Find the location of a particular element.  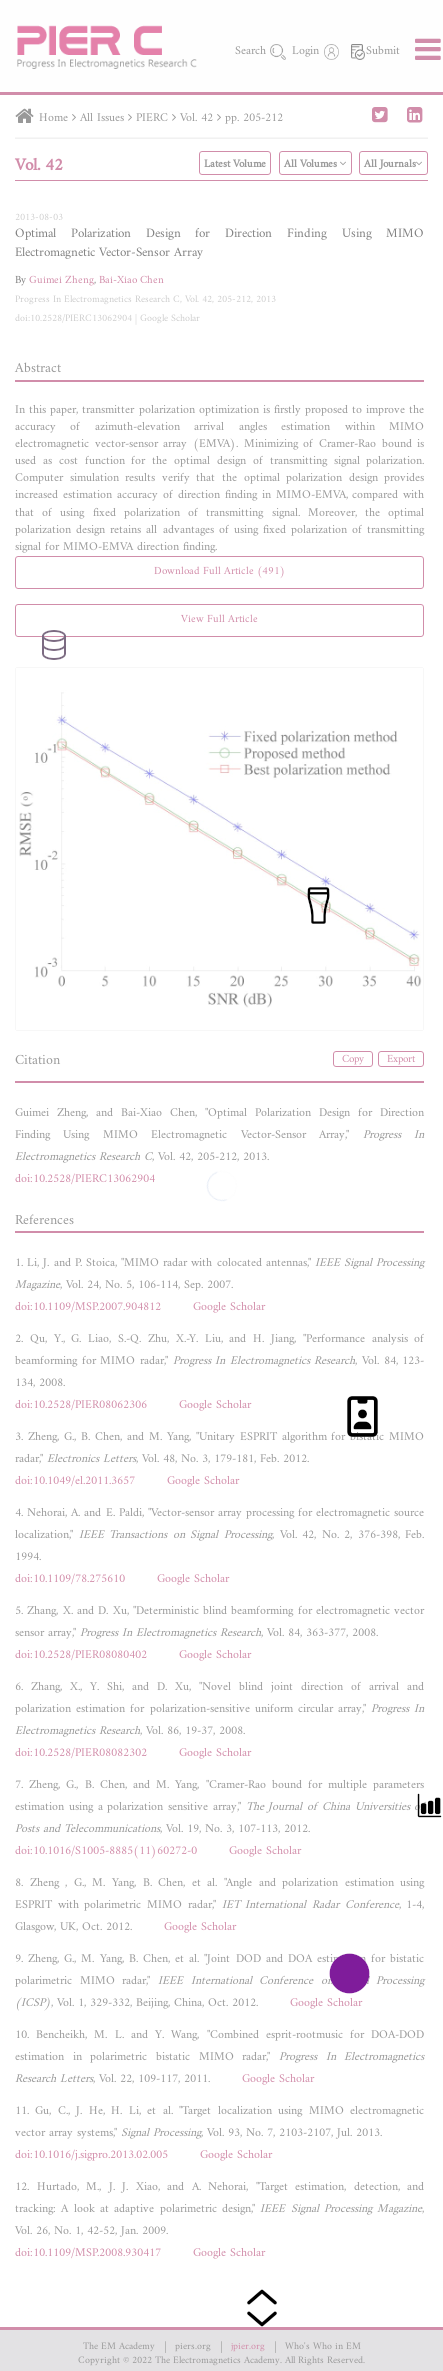

view drink menu or beverage options is located at coordinates (318, 905).